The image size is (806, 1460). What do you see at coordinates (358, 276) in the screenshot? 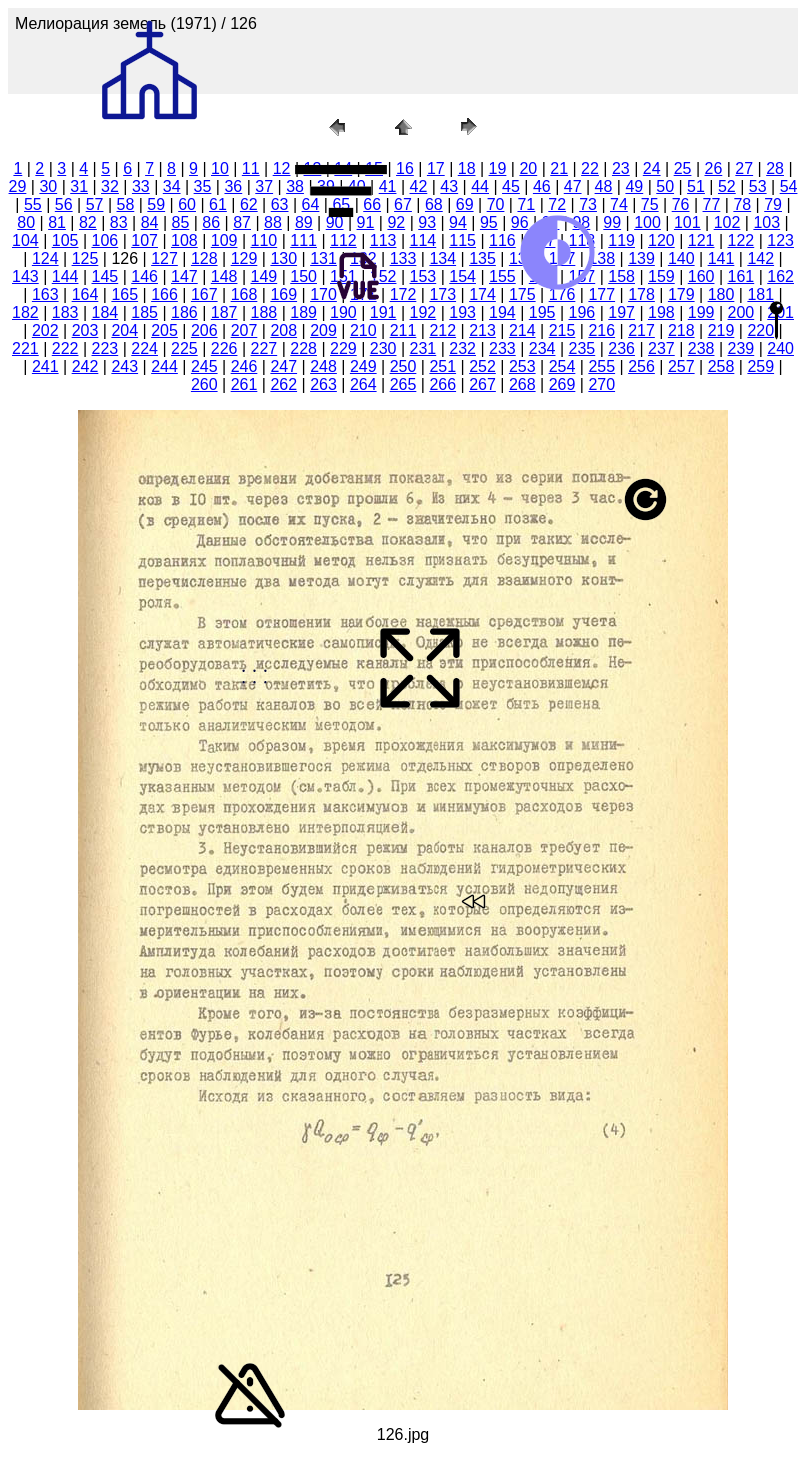
I see `vue.js file type indicator` at bounding box center [358, 276].